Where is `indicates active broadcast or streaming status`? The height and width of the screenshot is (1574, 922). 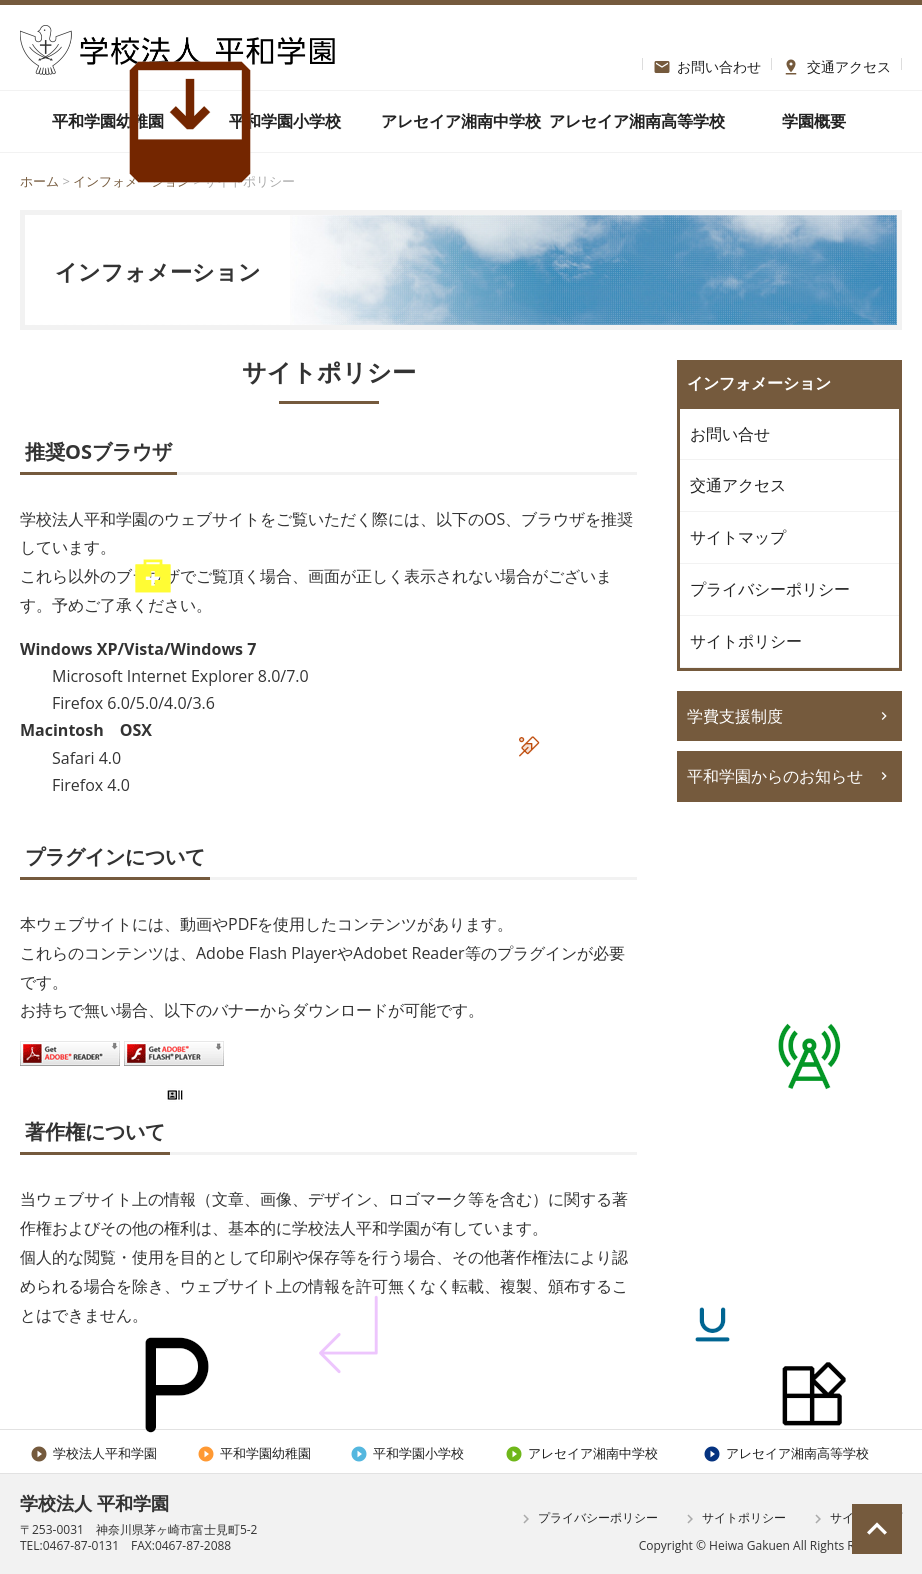 indicates active broadcast or streaming status is located at coordinates (807, 1057).